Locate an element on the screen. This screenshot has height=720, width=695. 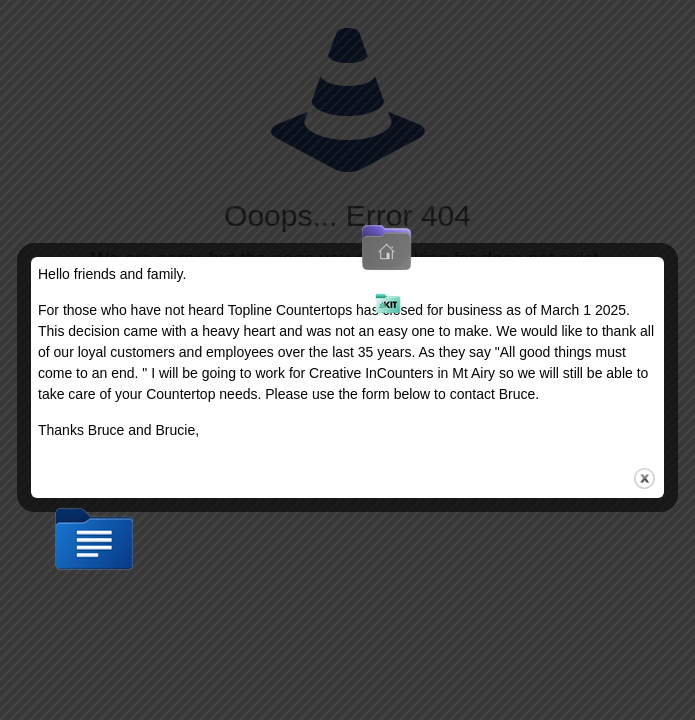
open google docs folder is located at coordinates (94, 541).